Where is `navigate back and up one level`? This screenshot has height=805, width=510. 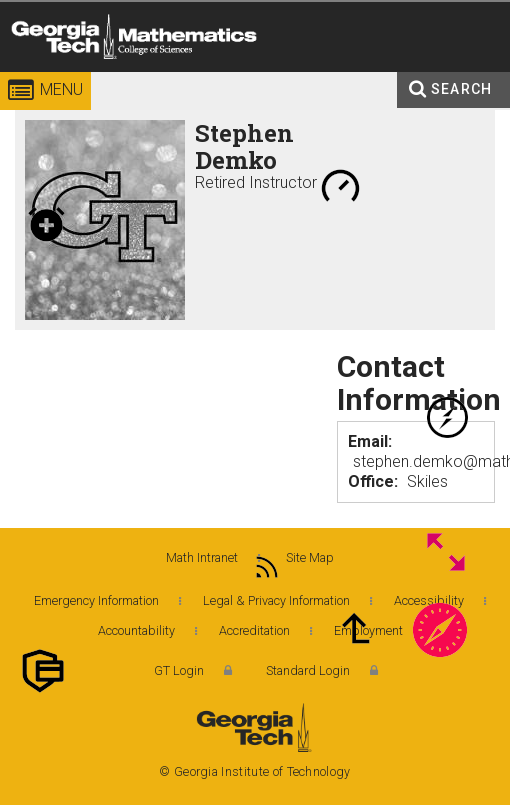 navigate back and up one level is located at coordinates (356, 630).